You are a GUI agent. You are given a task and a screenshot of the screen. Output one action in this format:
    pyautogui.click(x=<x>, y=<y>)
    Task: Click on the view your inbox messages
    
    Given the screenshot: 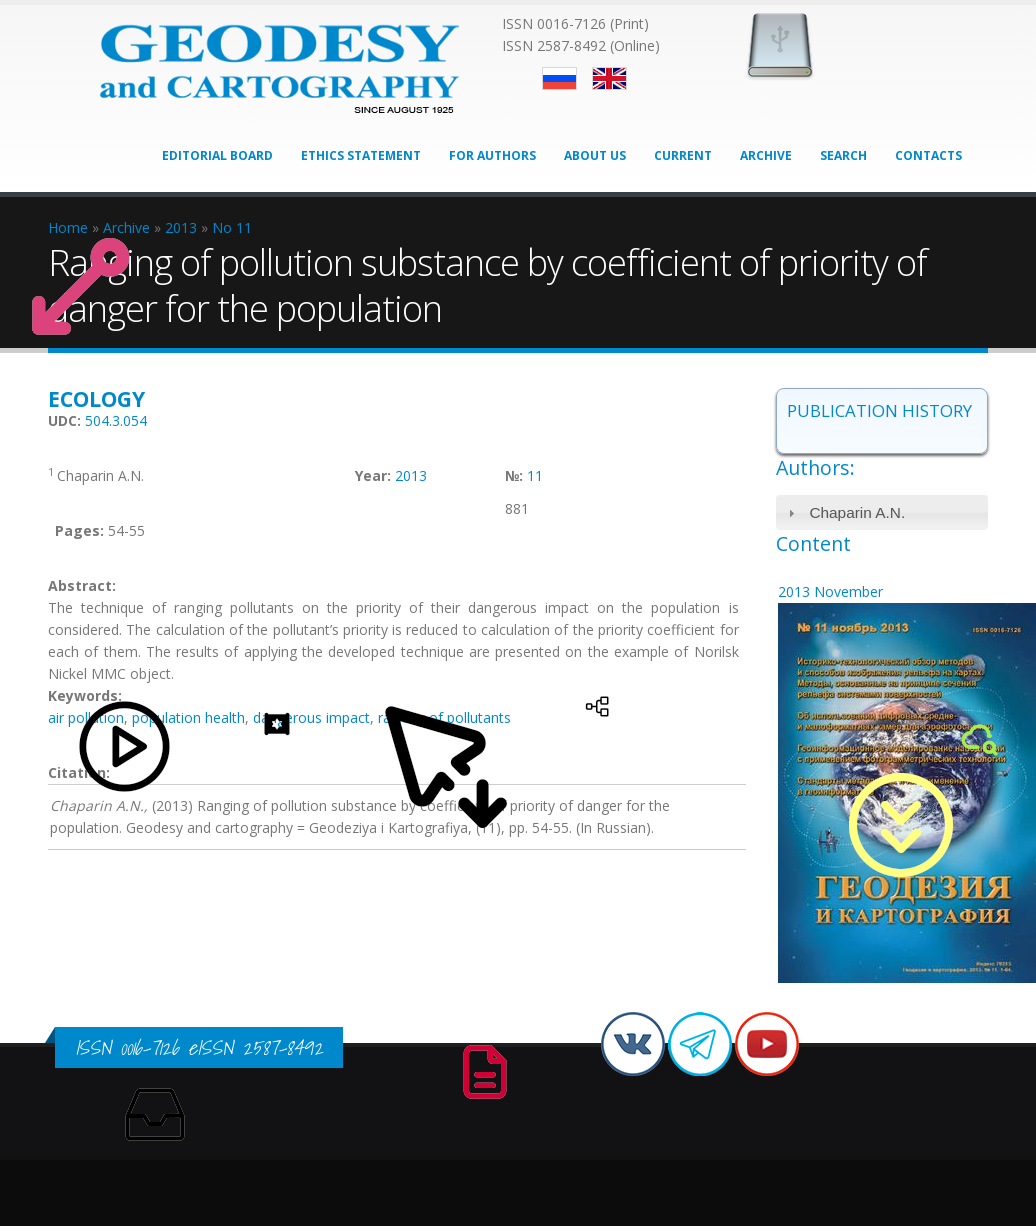 What is the action you would take?
    pyautogui.click(x=155, y=1114)
    